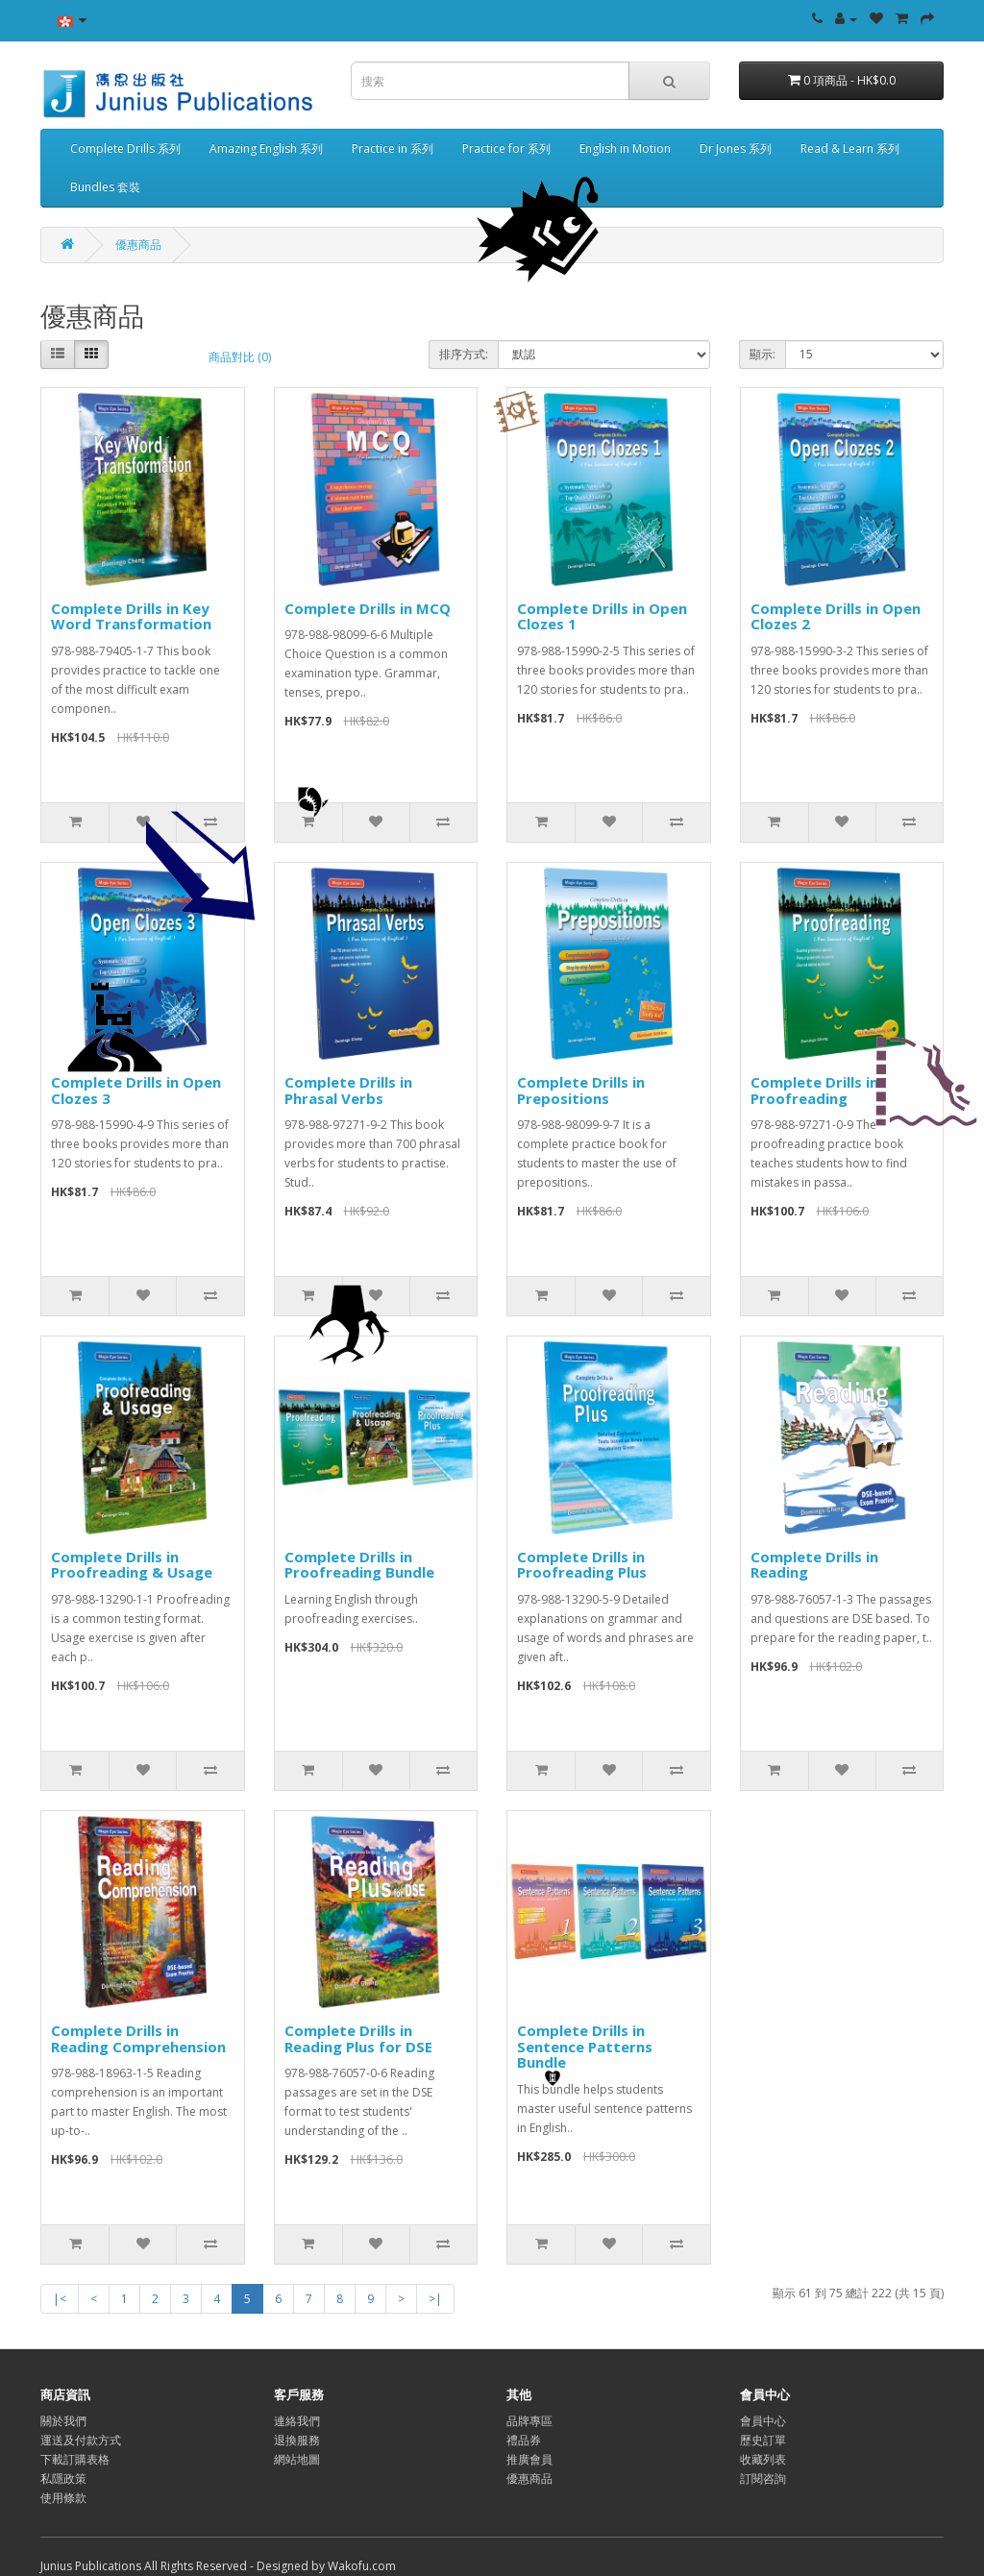  I want to click on initiate a claw attack or slash ability, so click(313, 802).